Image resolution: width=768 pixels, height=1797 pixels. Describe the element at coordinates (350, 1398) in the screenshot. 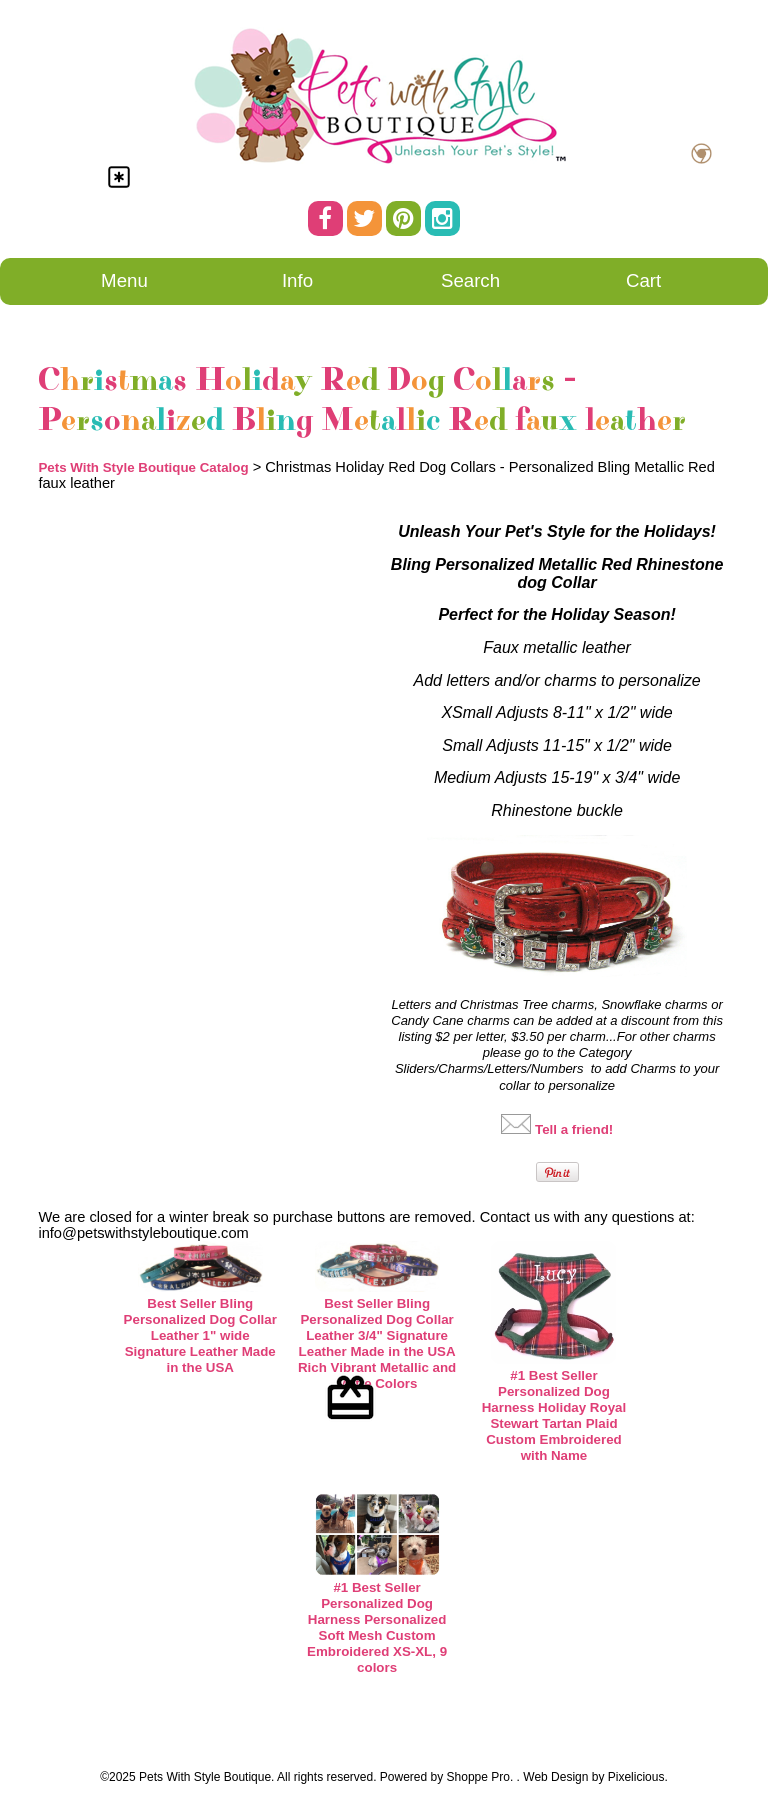

I see `redeem a gift card` at that location.